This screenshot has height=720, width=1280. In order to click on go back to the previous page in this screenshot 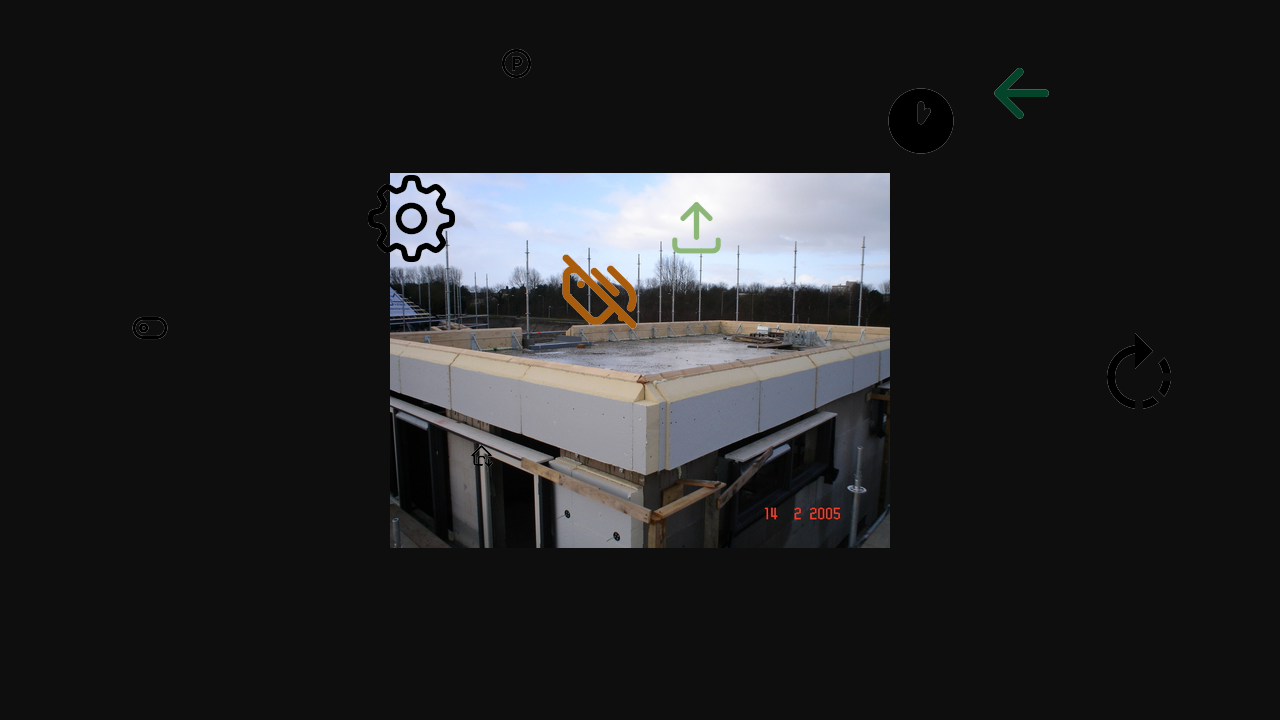, I will do `click(1023, 94)`.